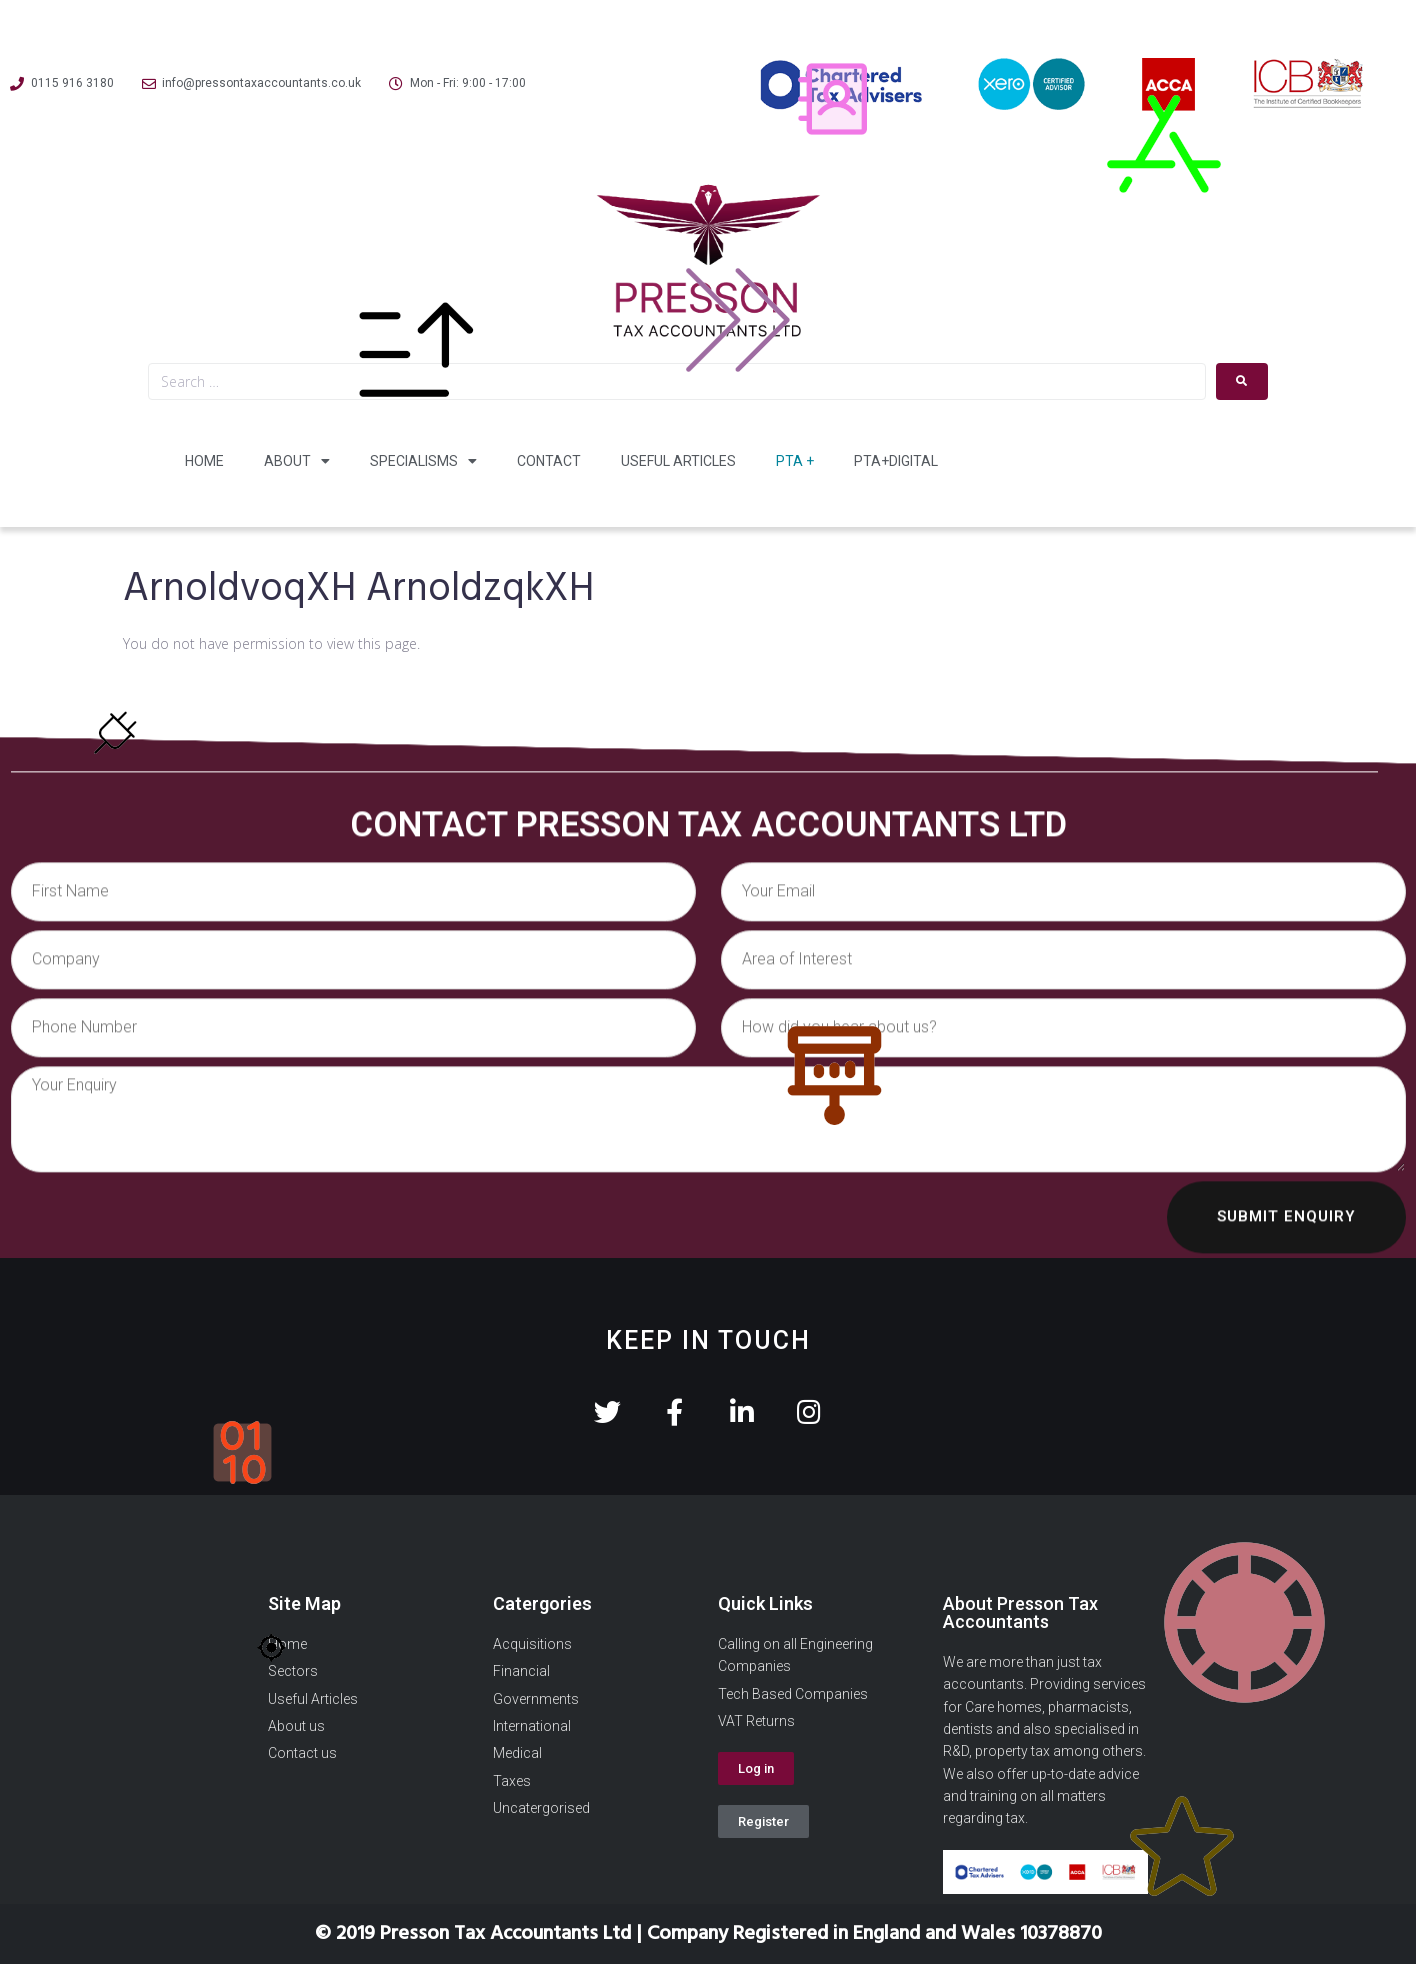  Describe the element at coordinates (1244, 1622) in the screenshot. I see `access casino or gambling games` at that location.